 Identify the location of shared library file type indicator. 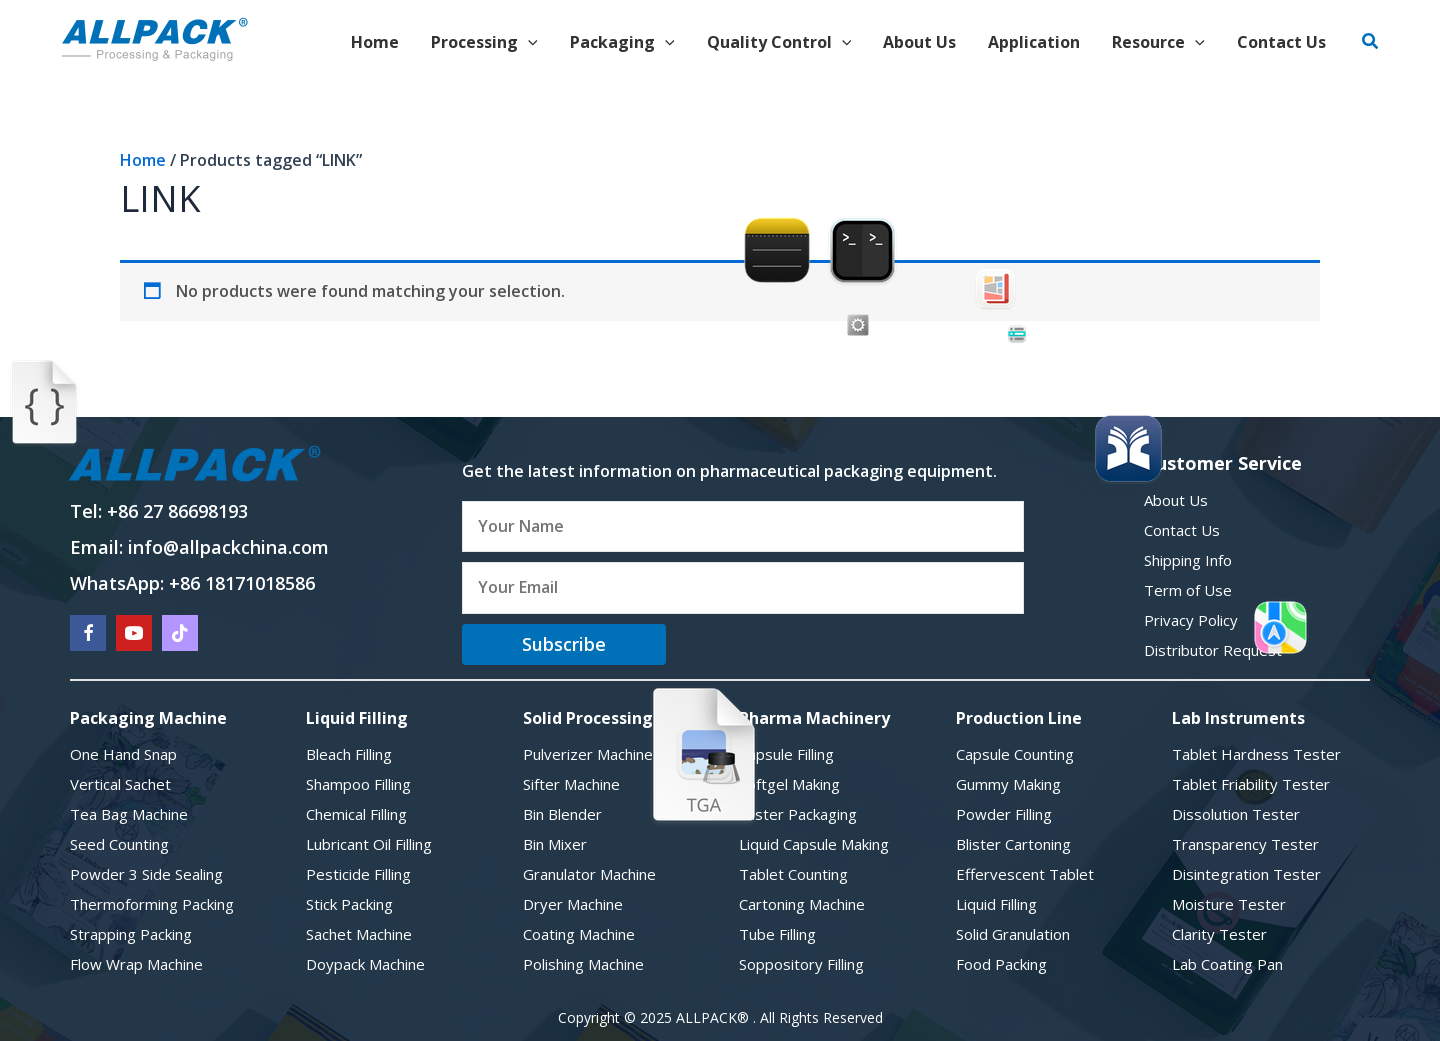
(858, 325).